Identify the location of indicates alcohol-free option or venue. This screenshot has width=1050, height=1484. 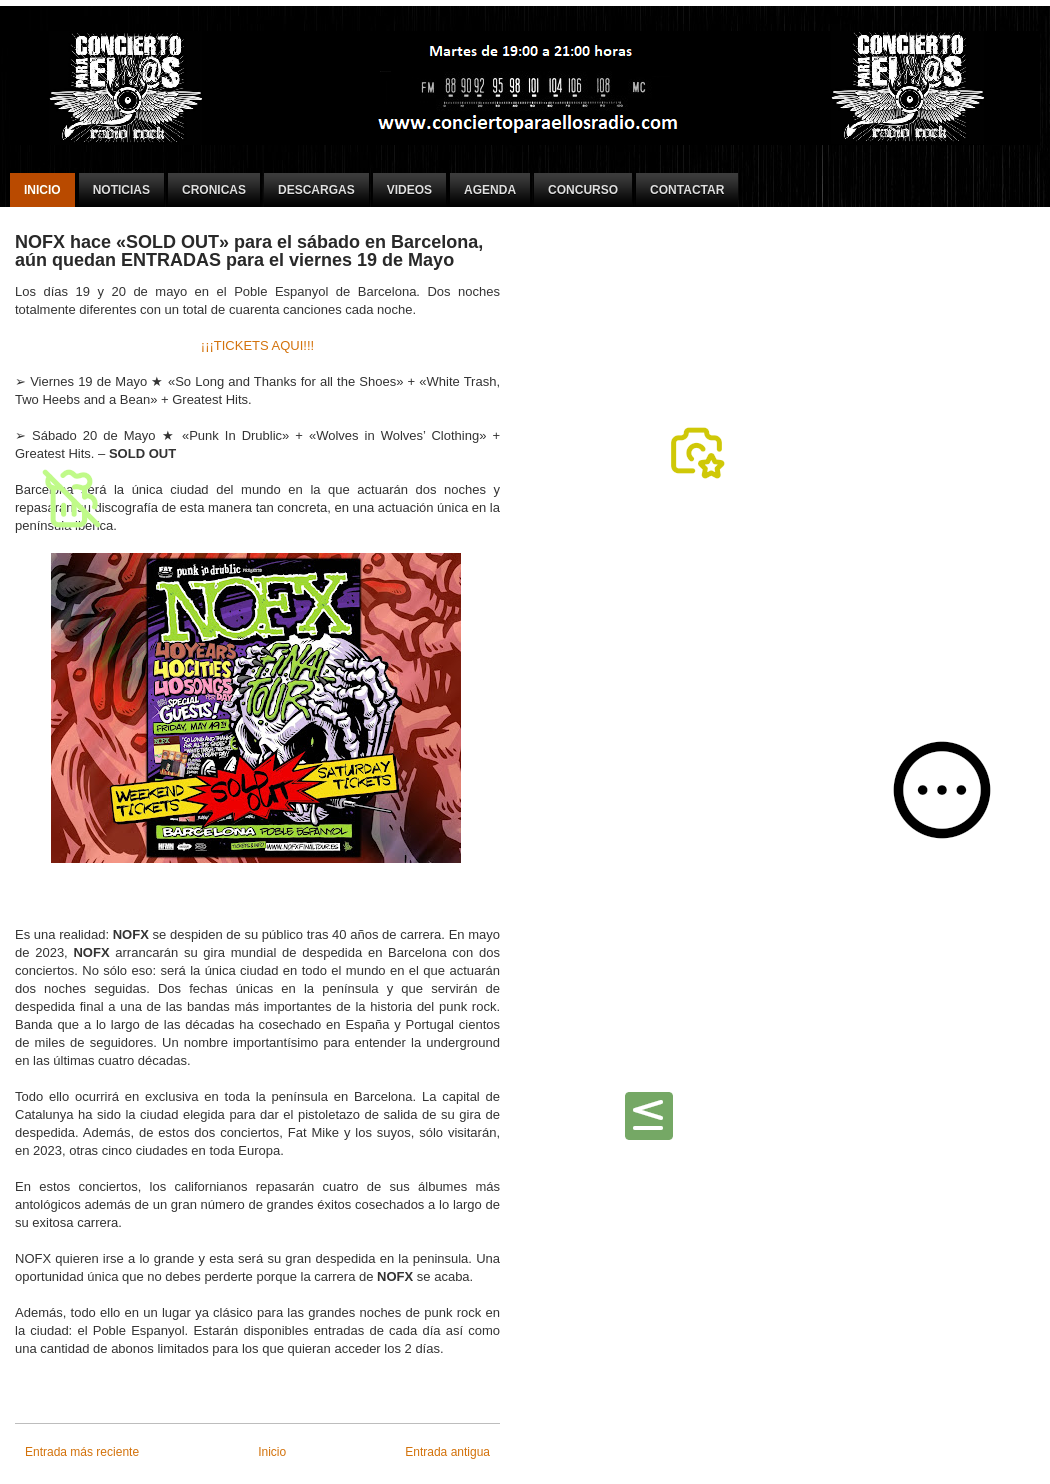
(71, 498).